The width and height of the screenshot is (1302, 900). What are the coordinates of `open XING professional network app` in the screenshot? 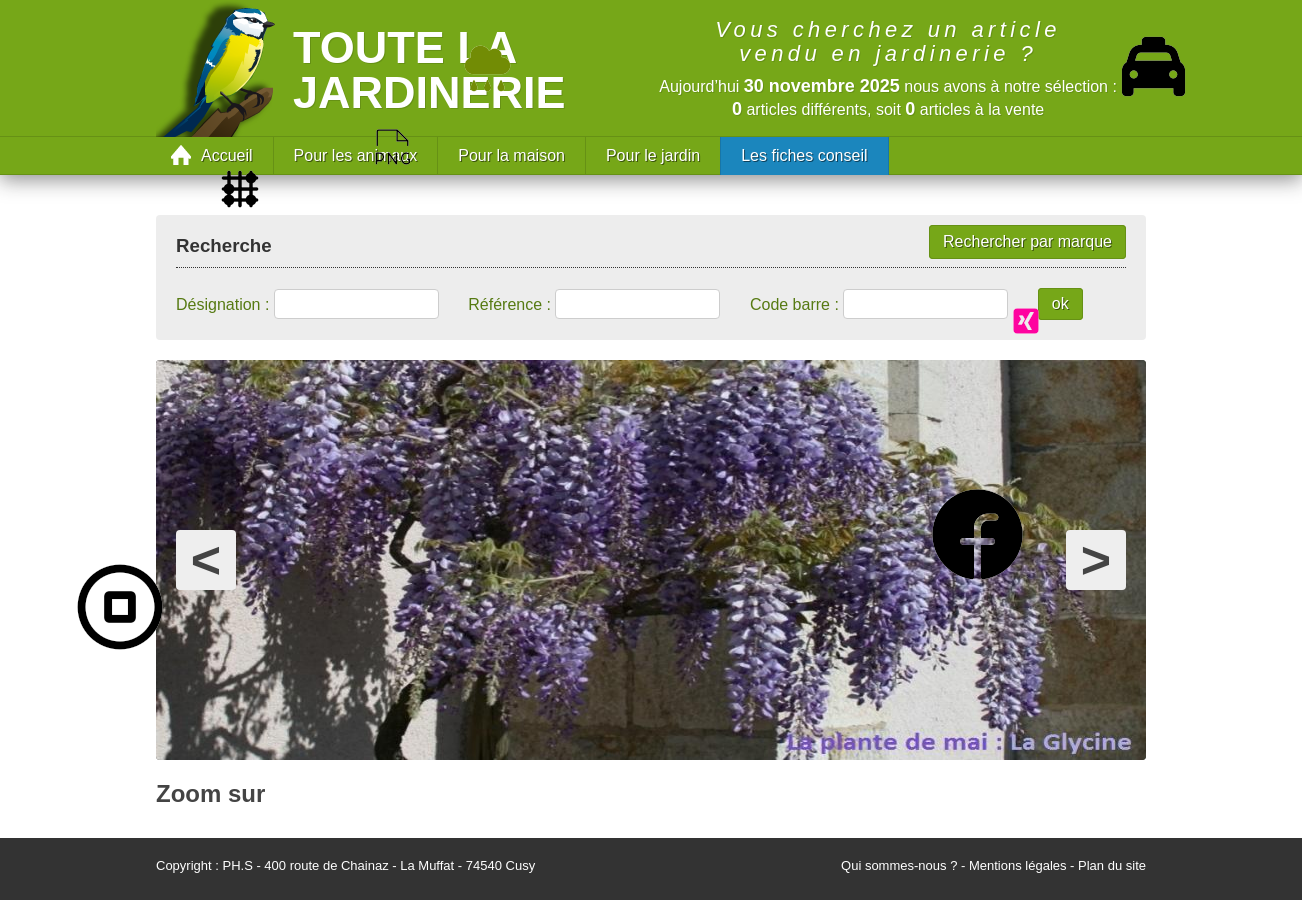 It's located at (1026, 321).